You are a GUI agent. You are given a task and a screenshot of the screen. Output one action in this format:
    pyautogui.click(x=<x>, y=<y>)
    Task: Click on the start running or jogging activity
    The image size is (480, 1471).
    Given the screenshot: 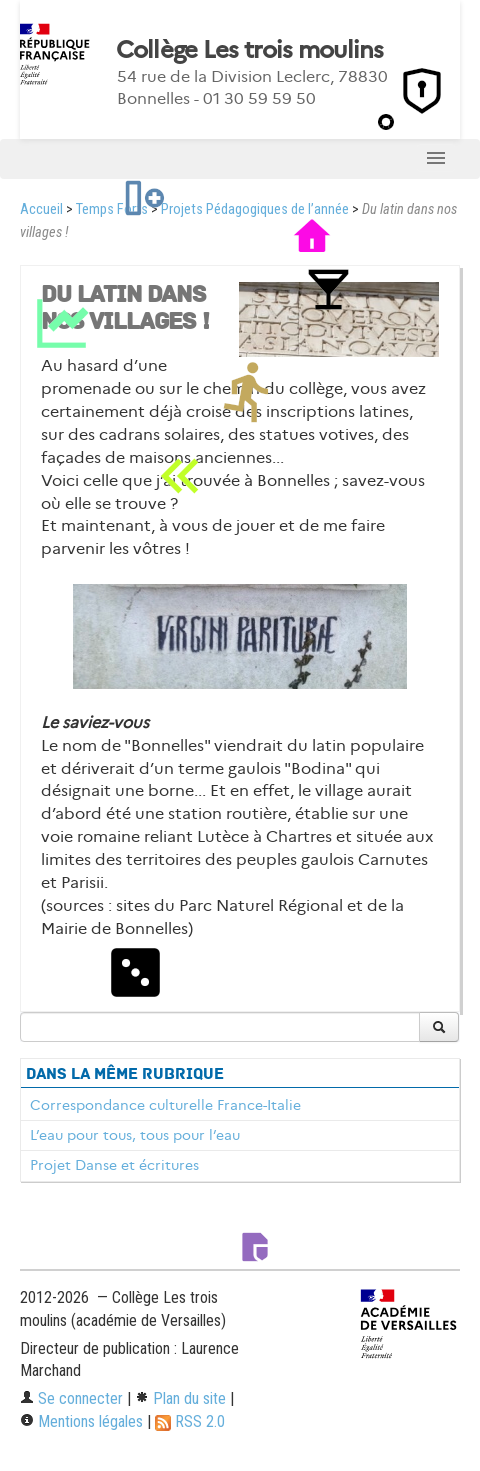 What is the action you would take?
    pyautogui.click(x=248, y=391)
    